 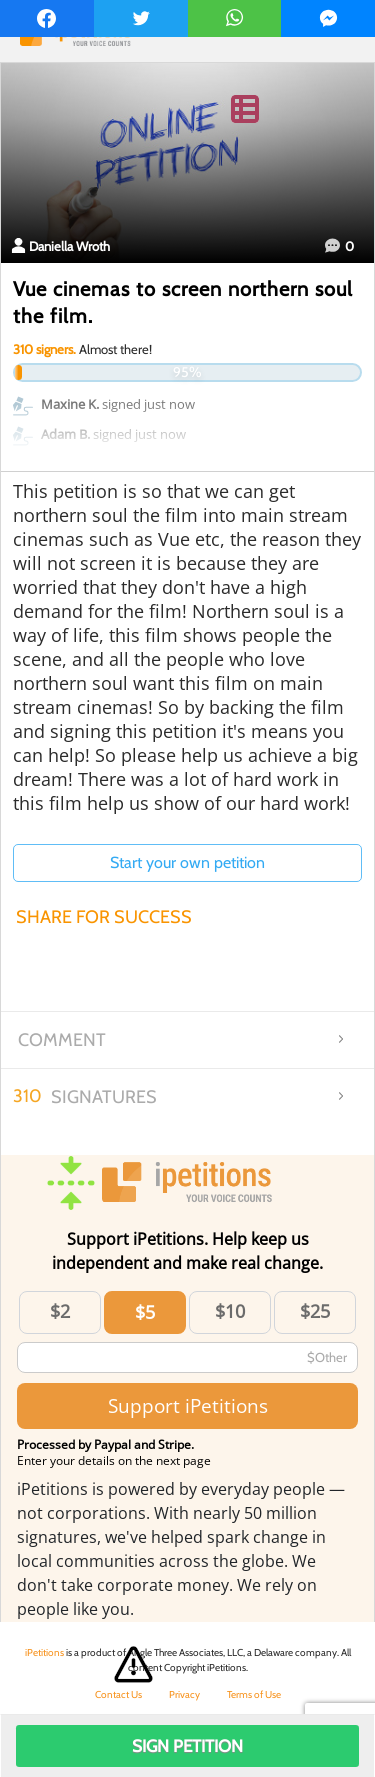 I want to click on indicates a warning or caution state, so click(x=133, y=1665).